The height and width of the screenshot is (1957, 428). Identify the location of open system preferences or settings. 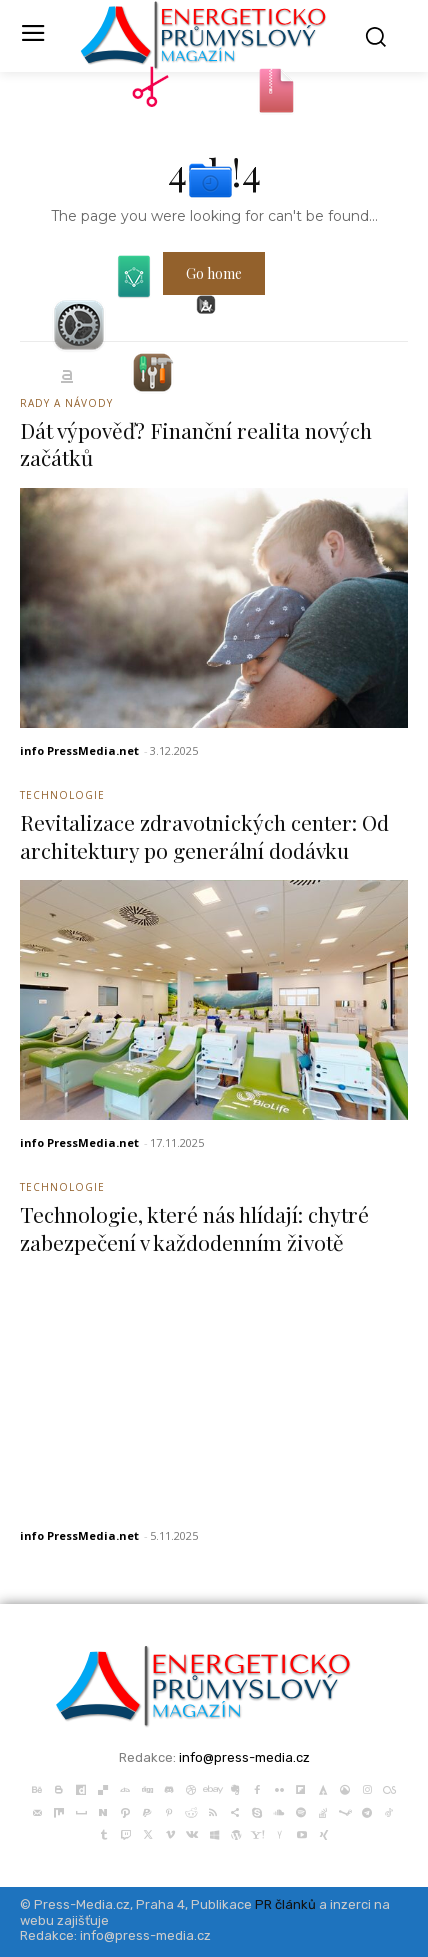
(79, 325).